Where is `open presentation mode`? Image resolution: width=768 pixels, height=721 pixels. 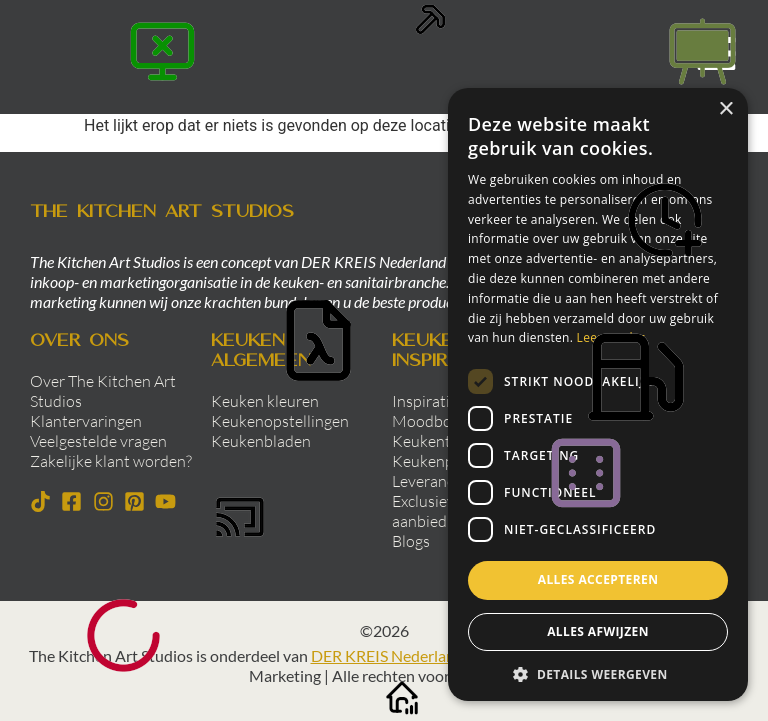
open presentation mode is located at coordinates (702, 51).